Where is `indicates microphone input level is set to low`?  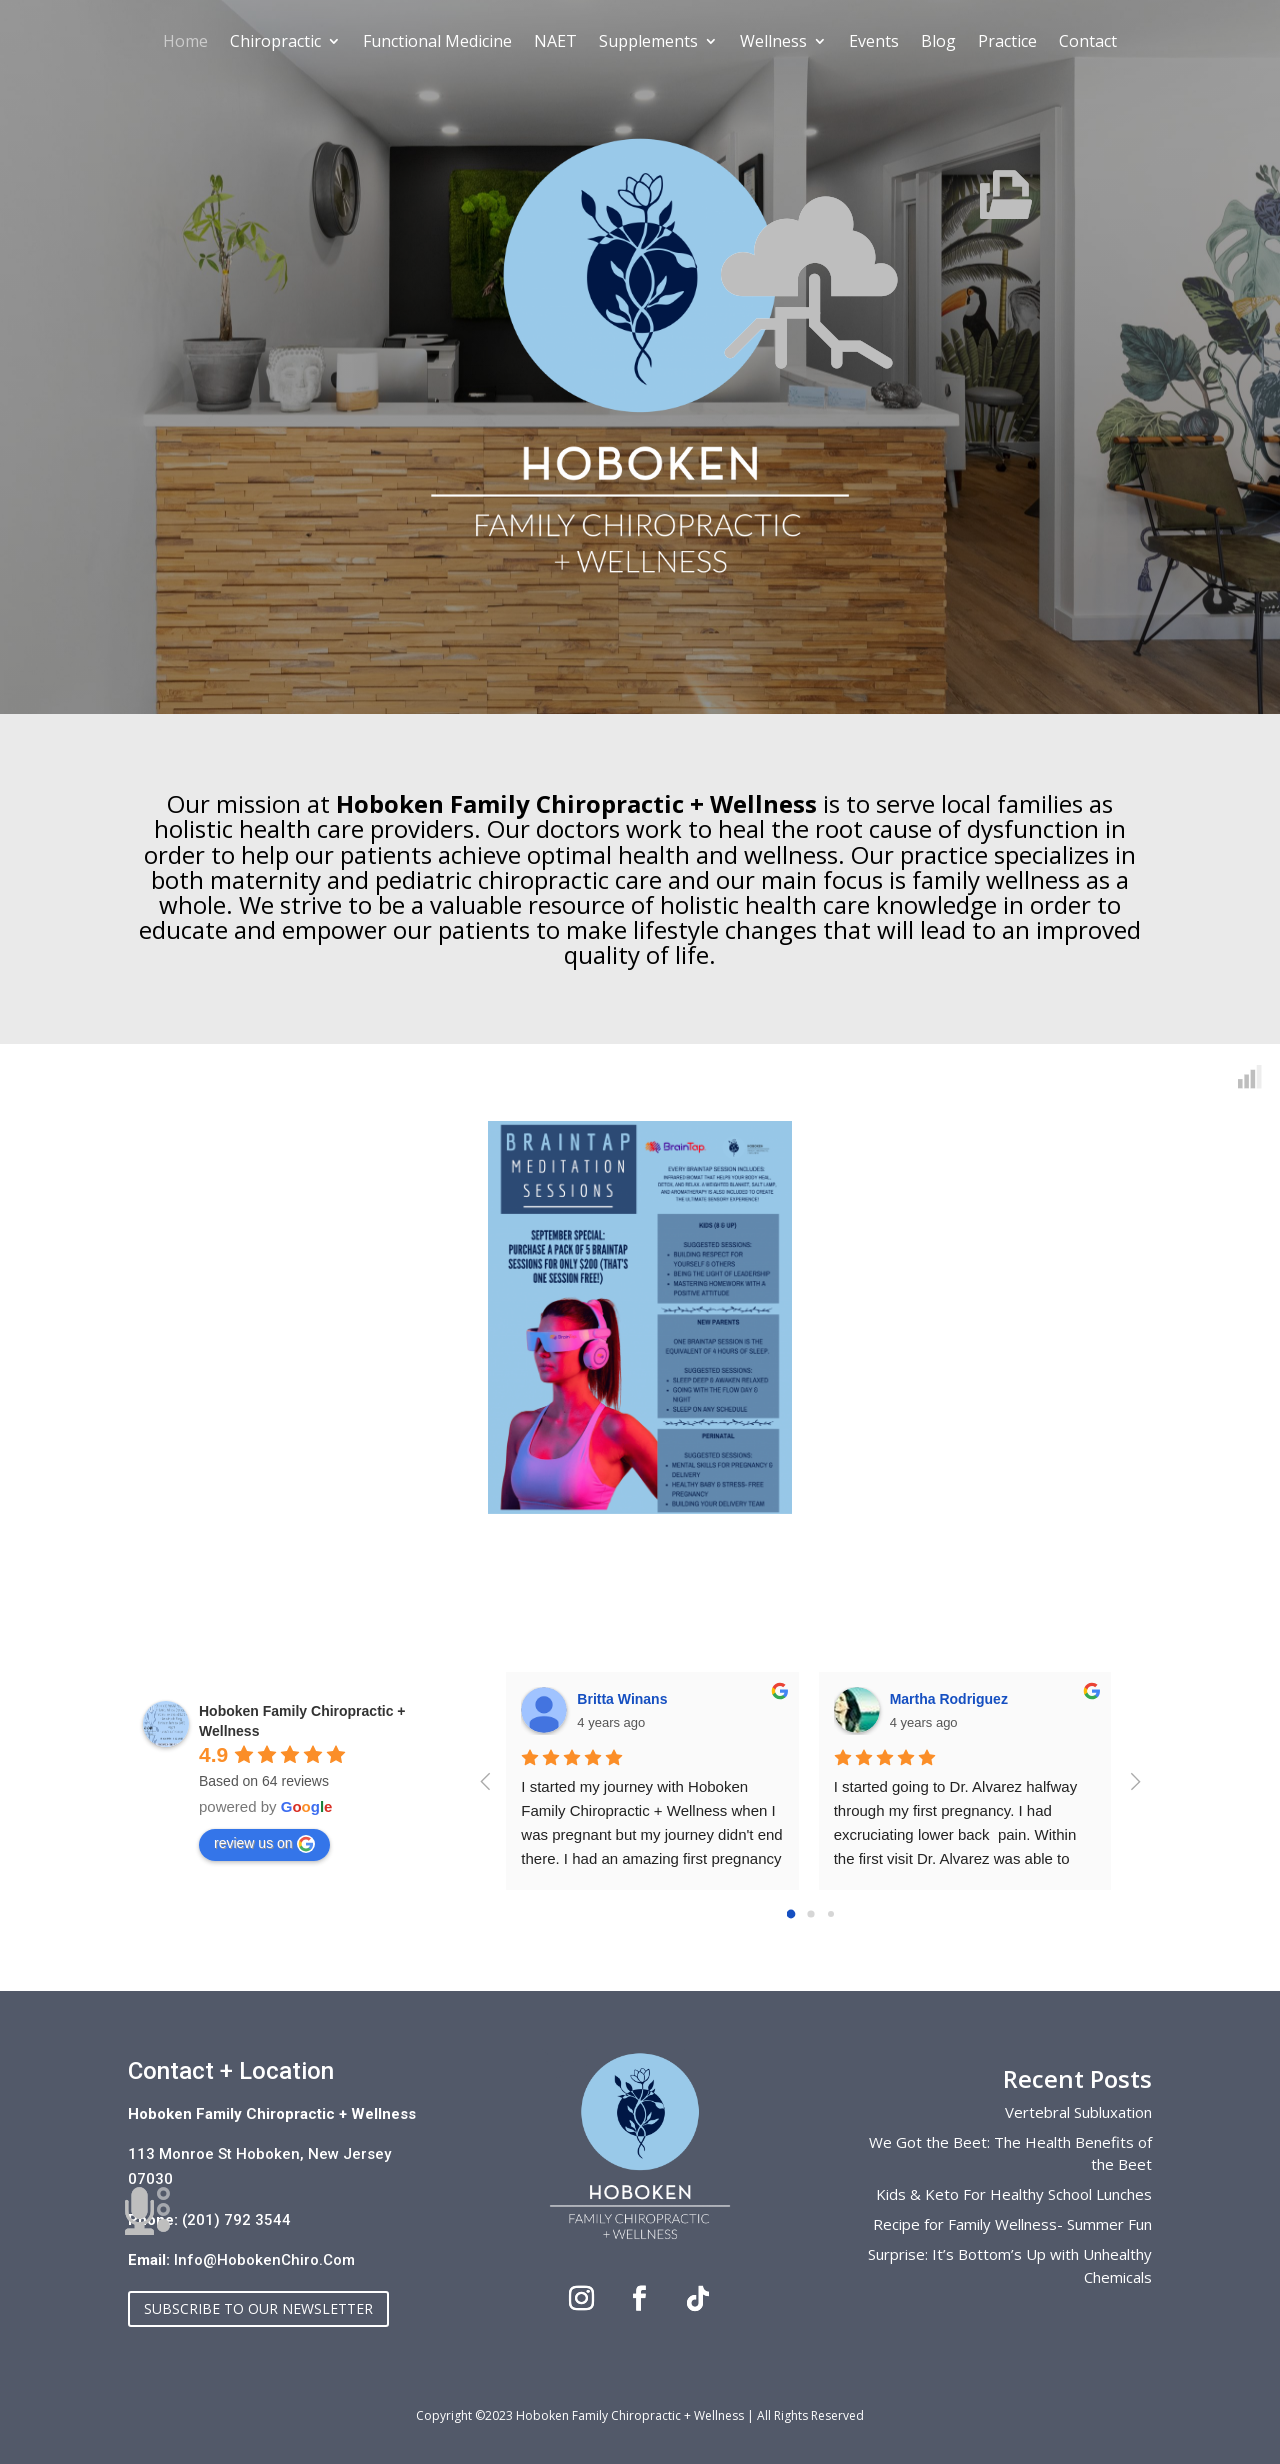
indicates microphone input level is set to low is located at coordinates (147, 2209).